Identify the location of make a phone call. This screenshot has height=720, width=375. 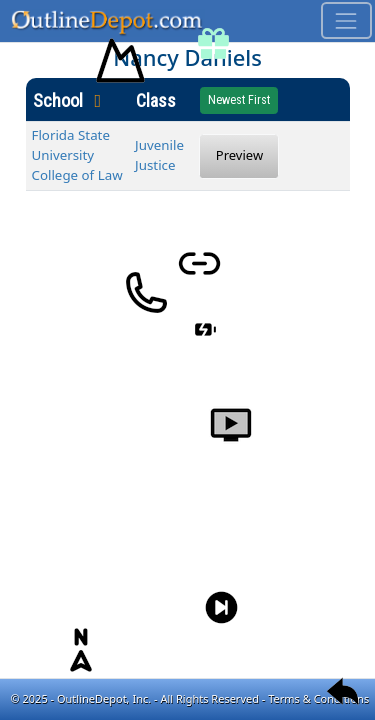
(146, 292).